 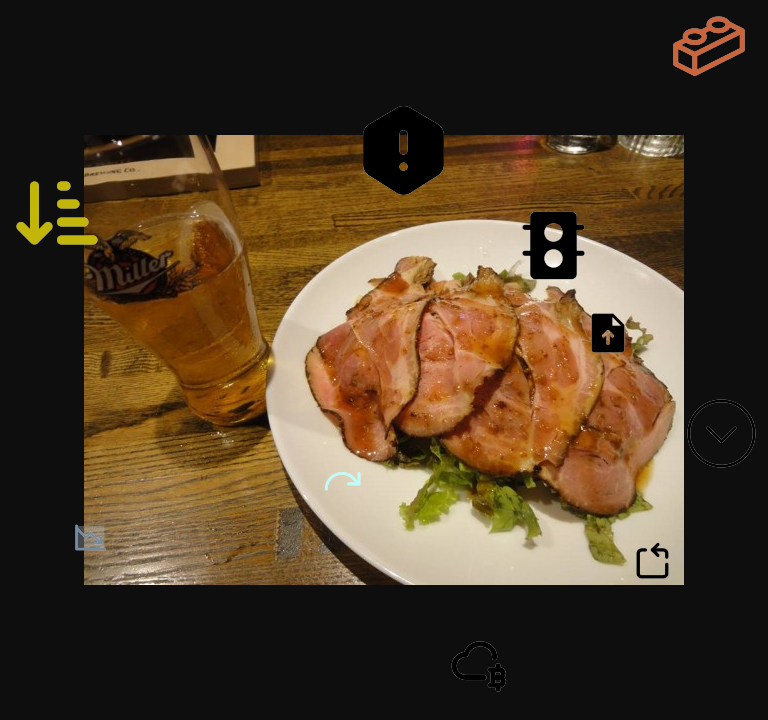 I want to click on rotate image or content counter-clockwise, so click(x=652, y=562).